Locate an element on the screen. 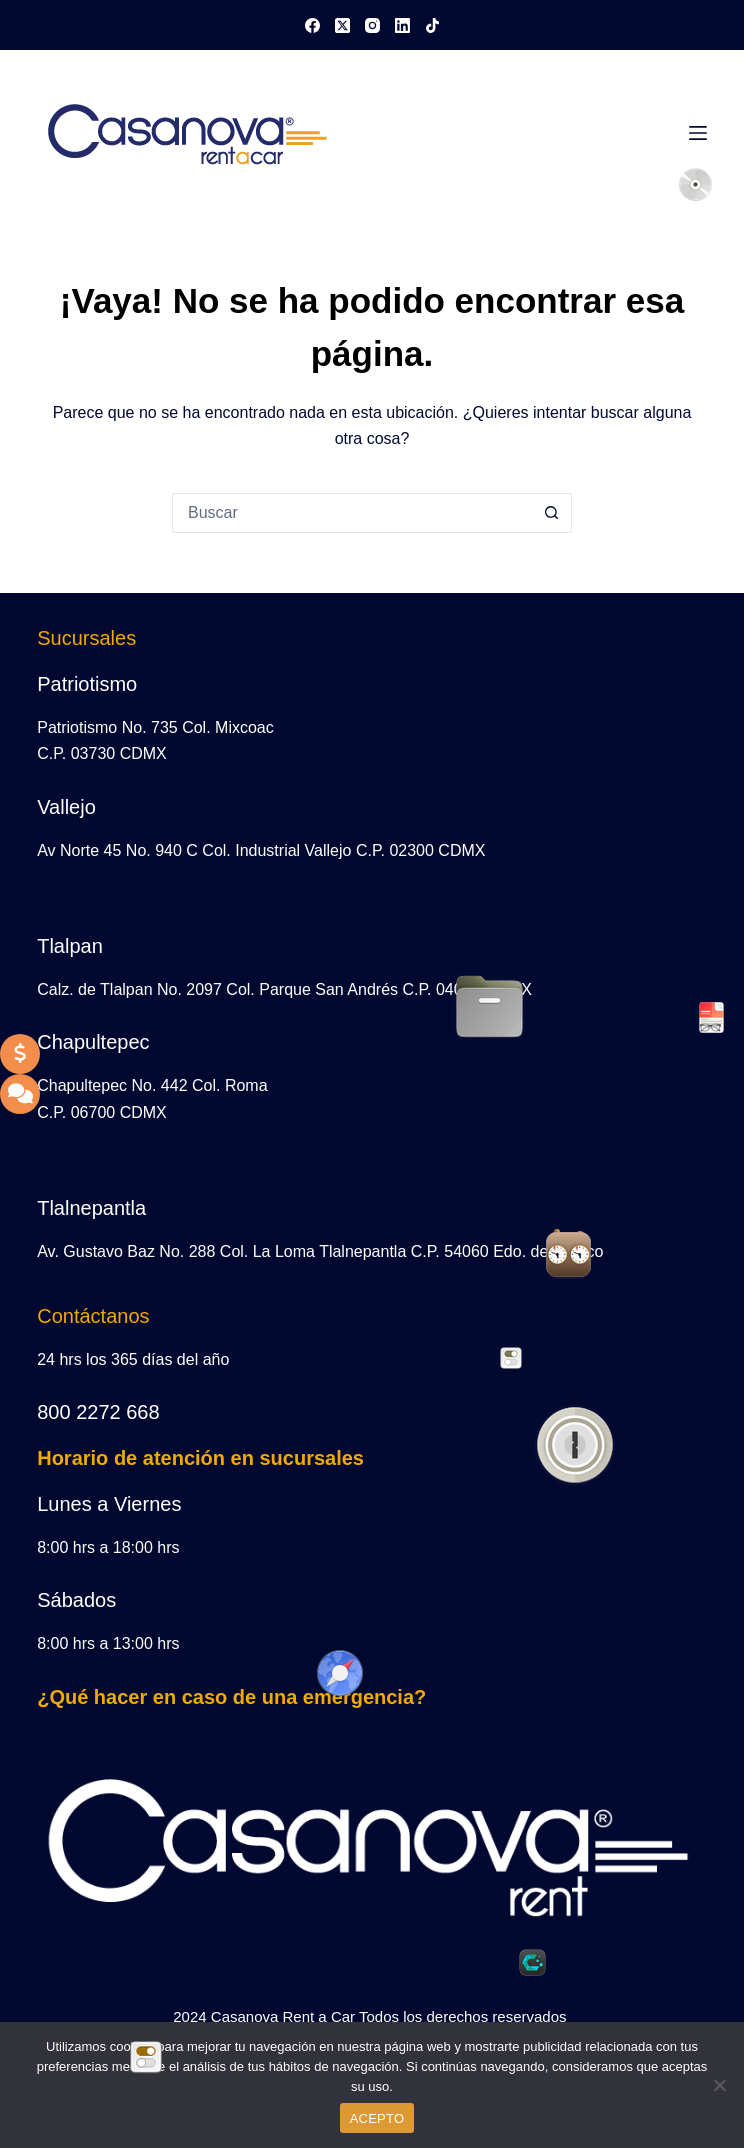  open passwords and keys manager is located at coordinates (575, 1445).